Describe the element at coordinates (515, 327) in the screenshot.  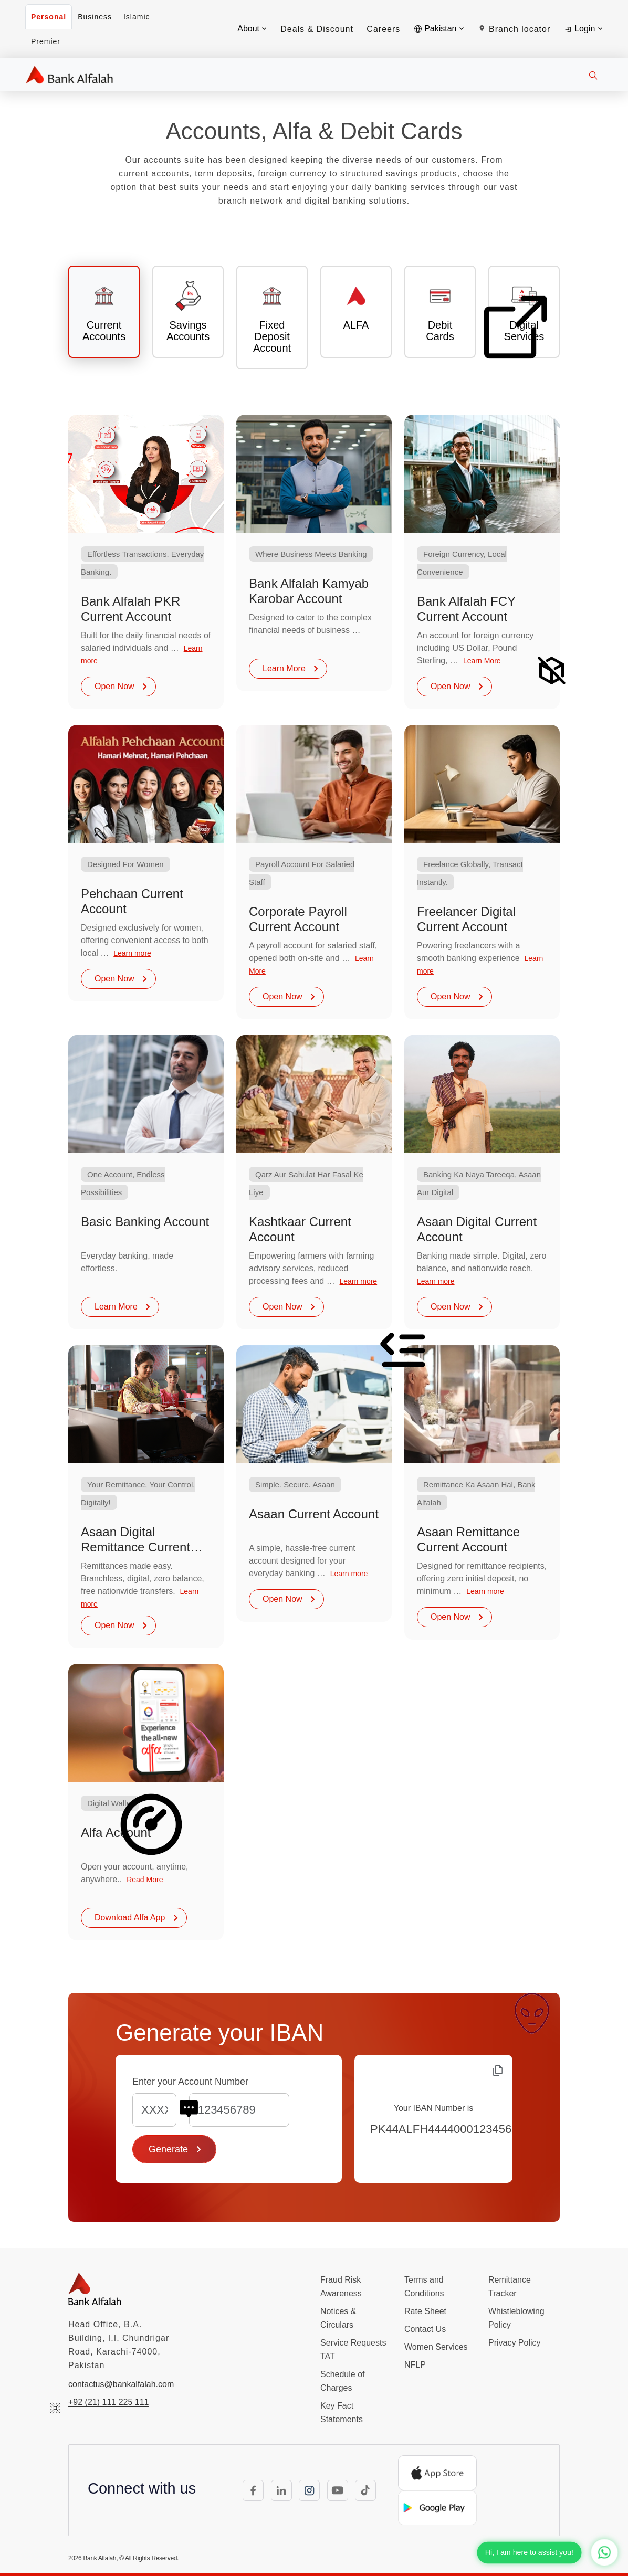
I see `open link in a new window or tab` at that location.